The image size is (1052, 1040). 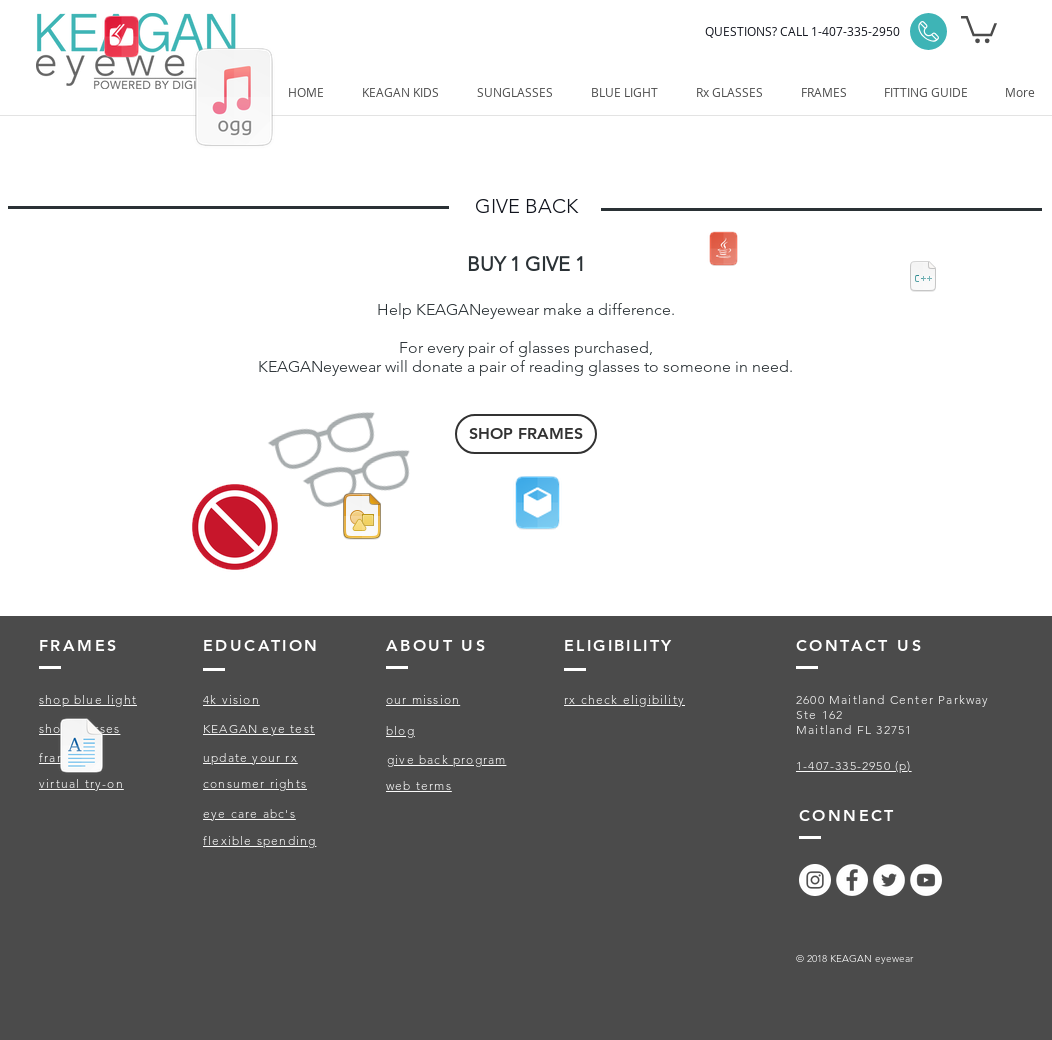 What do you see at coordinates (537, 502) in the screenshot?
I see `a flatpak application package file` at bounding box center [537, 502].